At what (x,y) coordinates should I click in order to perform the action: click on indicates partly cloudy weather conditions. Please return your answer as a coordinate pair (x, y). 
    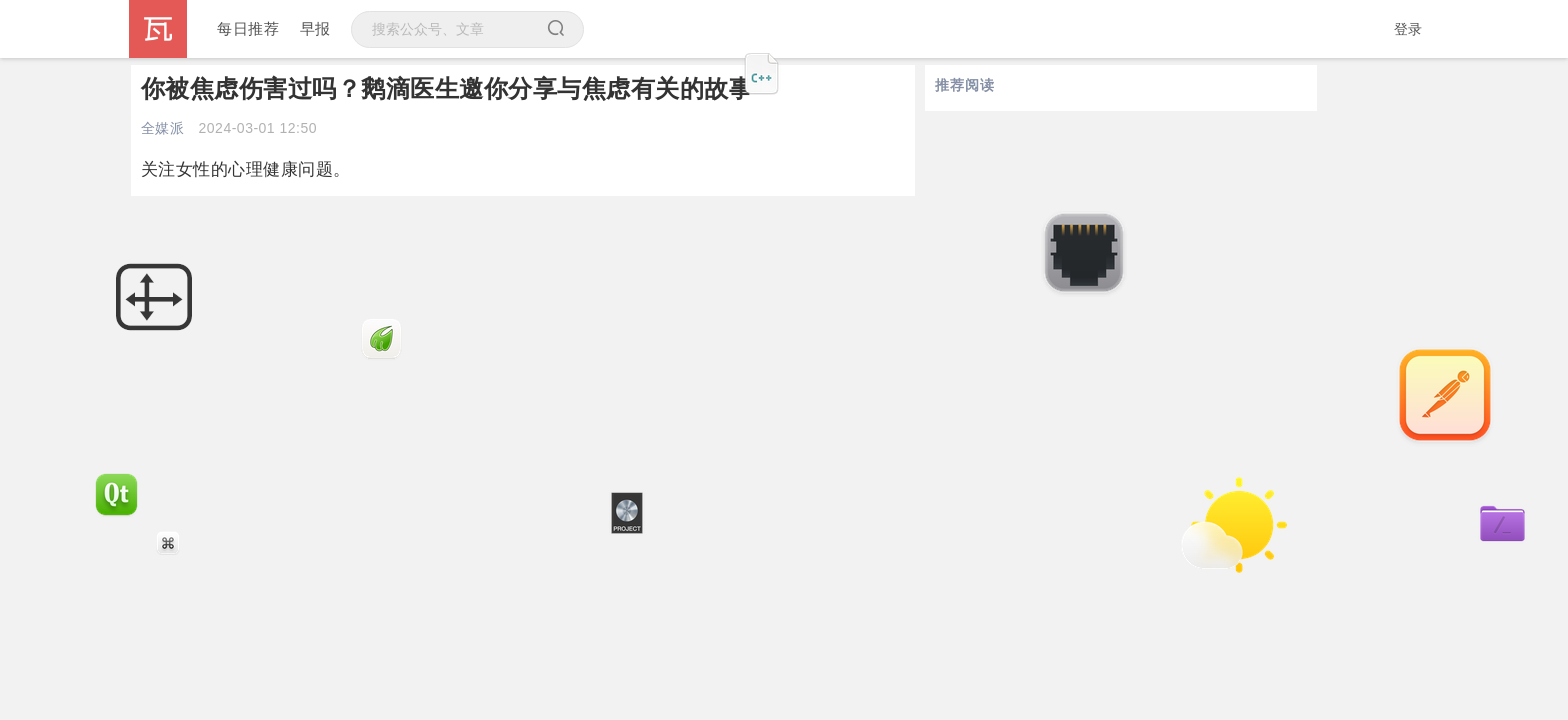
    Looking at the image, I should click on (1234, 525).